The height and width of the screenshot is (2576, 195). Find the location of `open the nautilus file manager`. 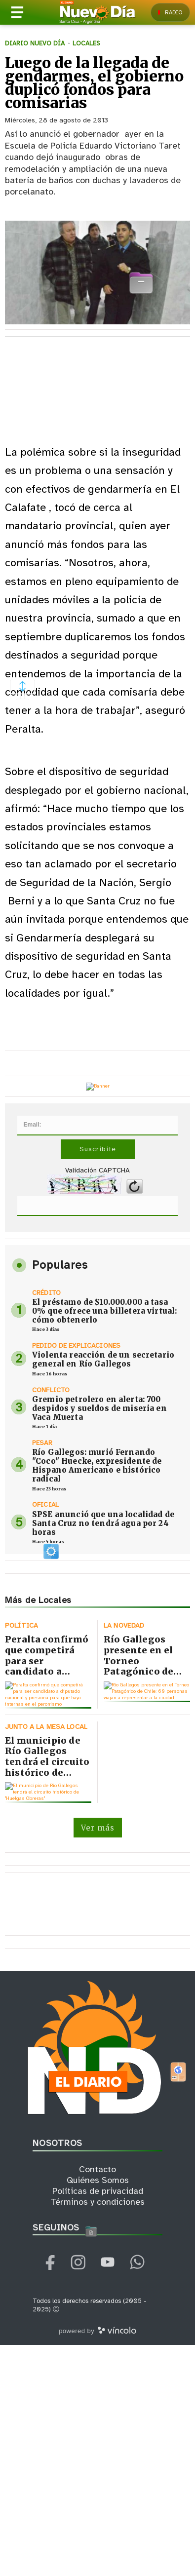

open the nautilus file manager is located at coordinates (141, 283).